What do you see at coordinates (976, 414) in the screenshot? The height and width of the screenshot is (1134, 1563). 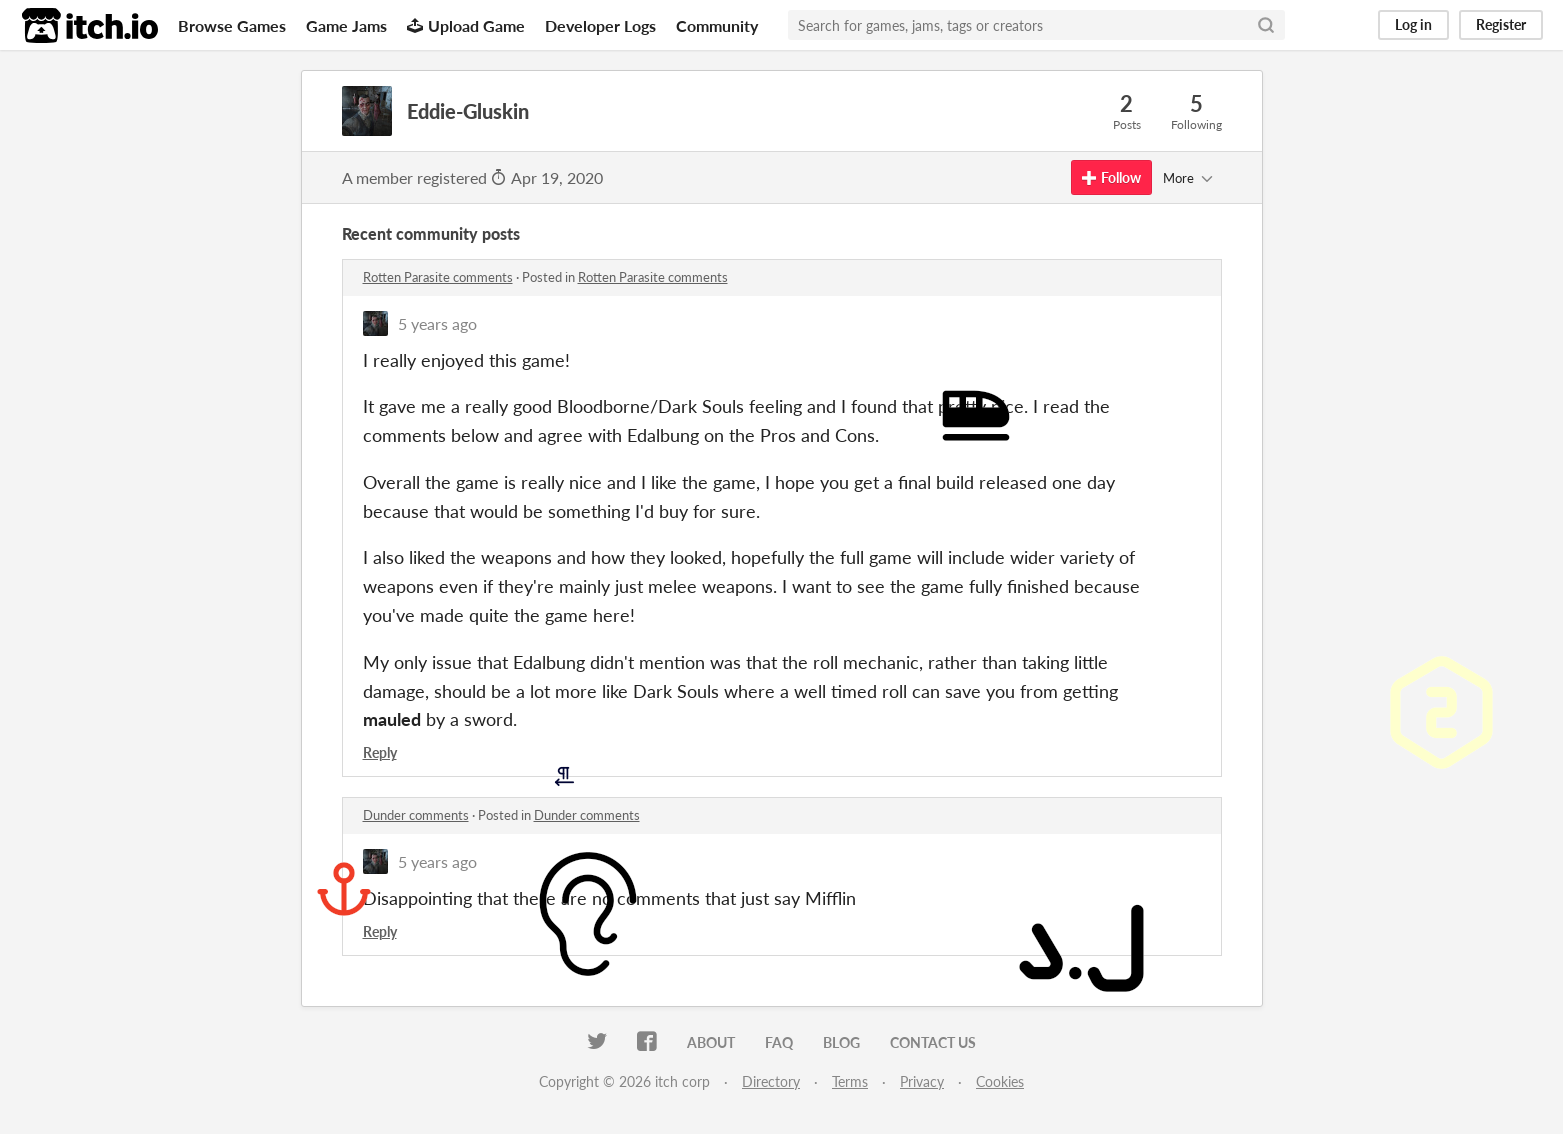 I see `view train schedules or rail services` at bounding box center [976, 414].